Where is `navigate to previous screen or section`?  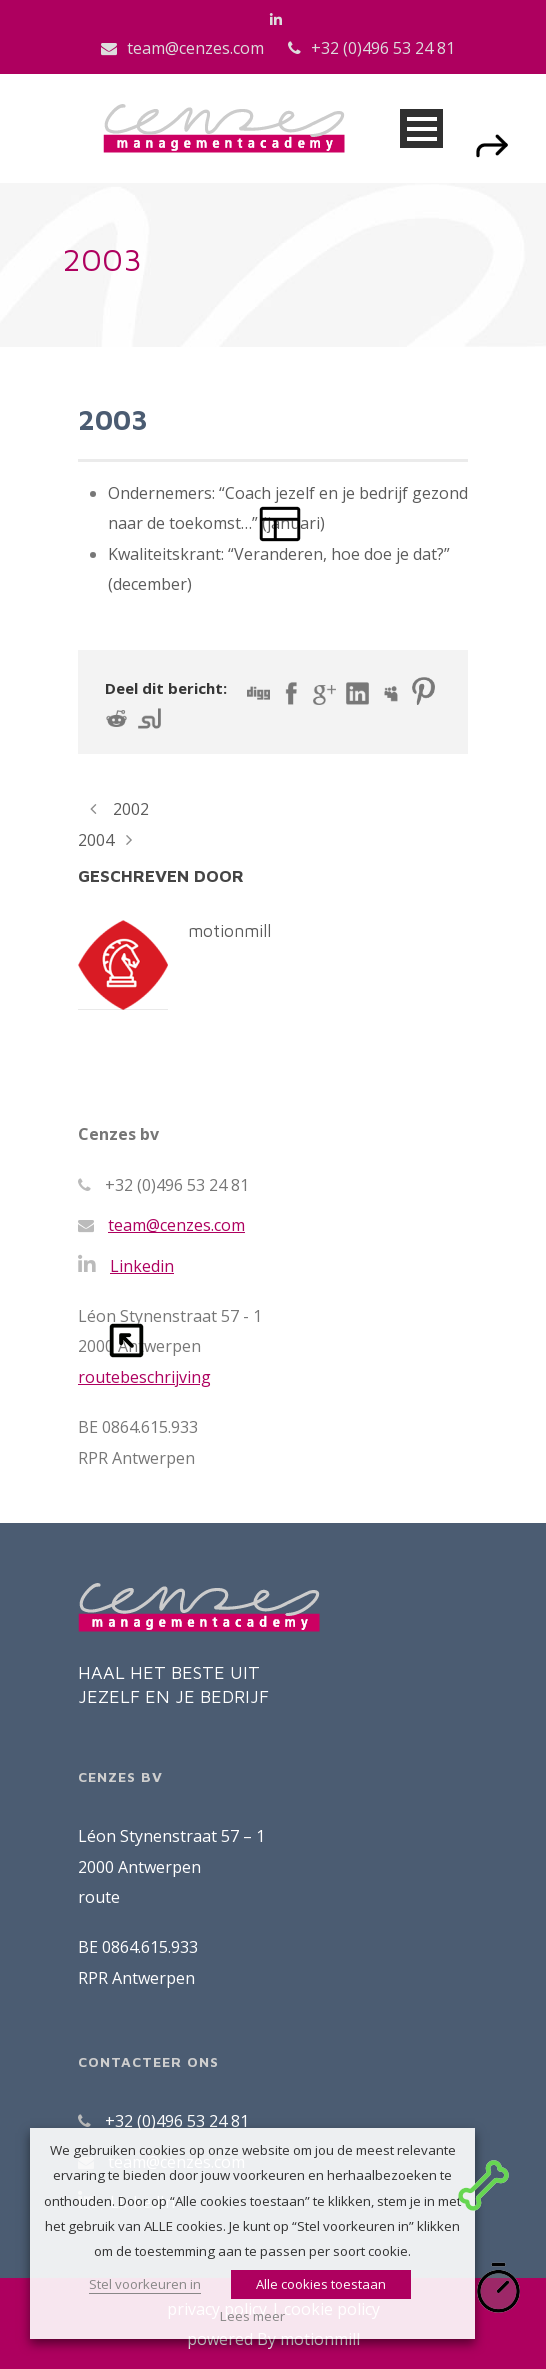
navigate to previous screen or section is located at coordinates (126, 1340).